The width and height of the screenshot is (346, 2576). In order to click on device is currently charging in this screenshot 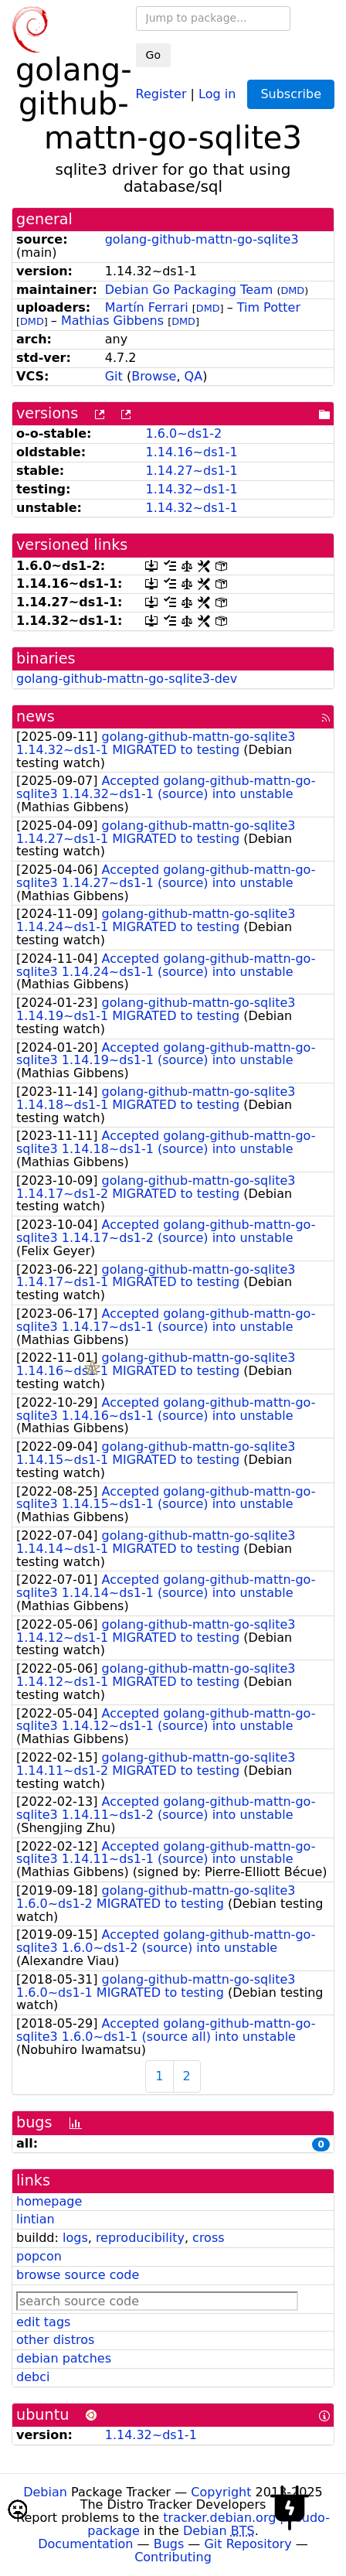, I will do `click(290, 2508)`.